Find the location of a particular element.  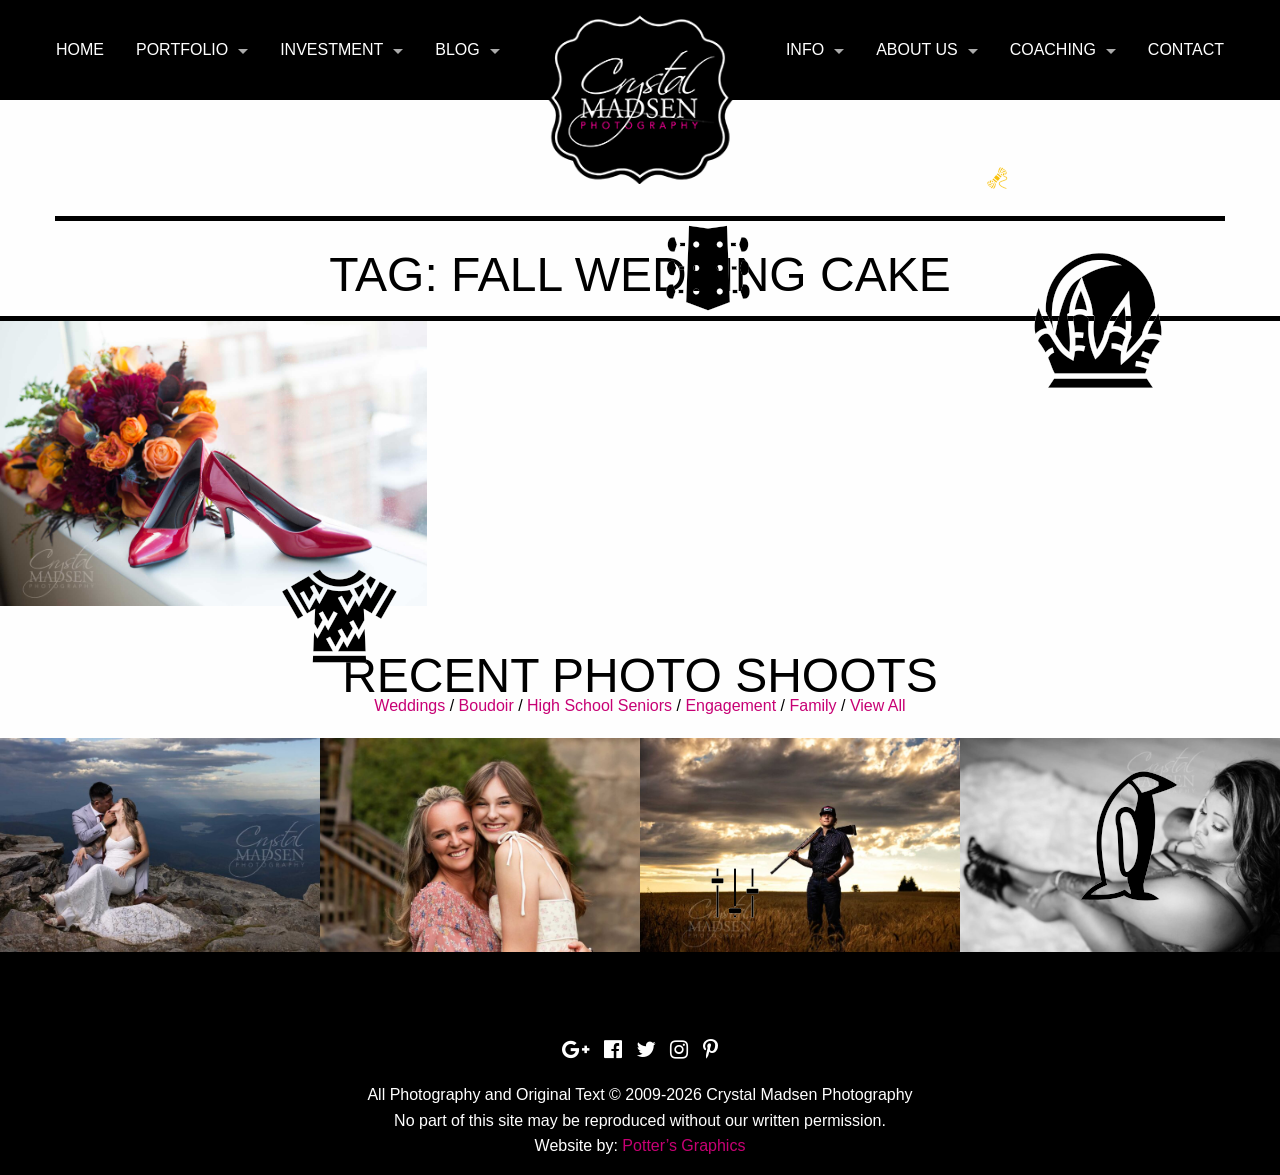

view dragon companion or pet status is located at coordinates (1100, 317).